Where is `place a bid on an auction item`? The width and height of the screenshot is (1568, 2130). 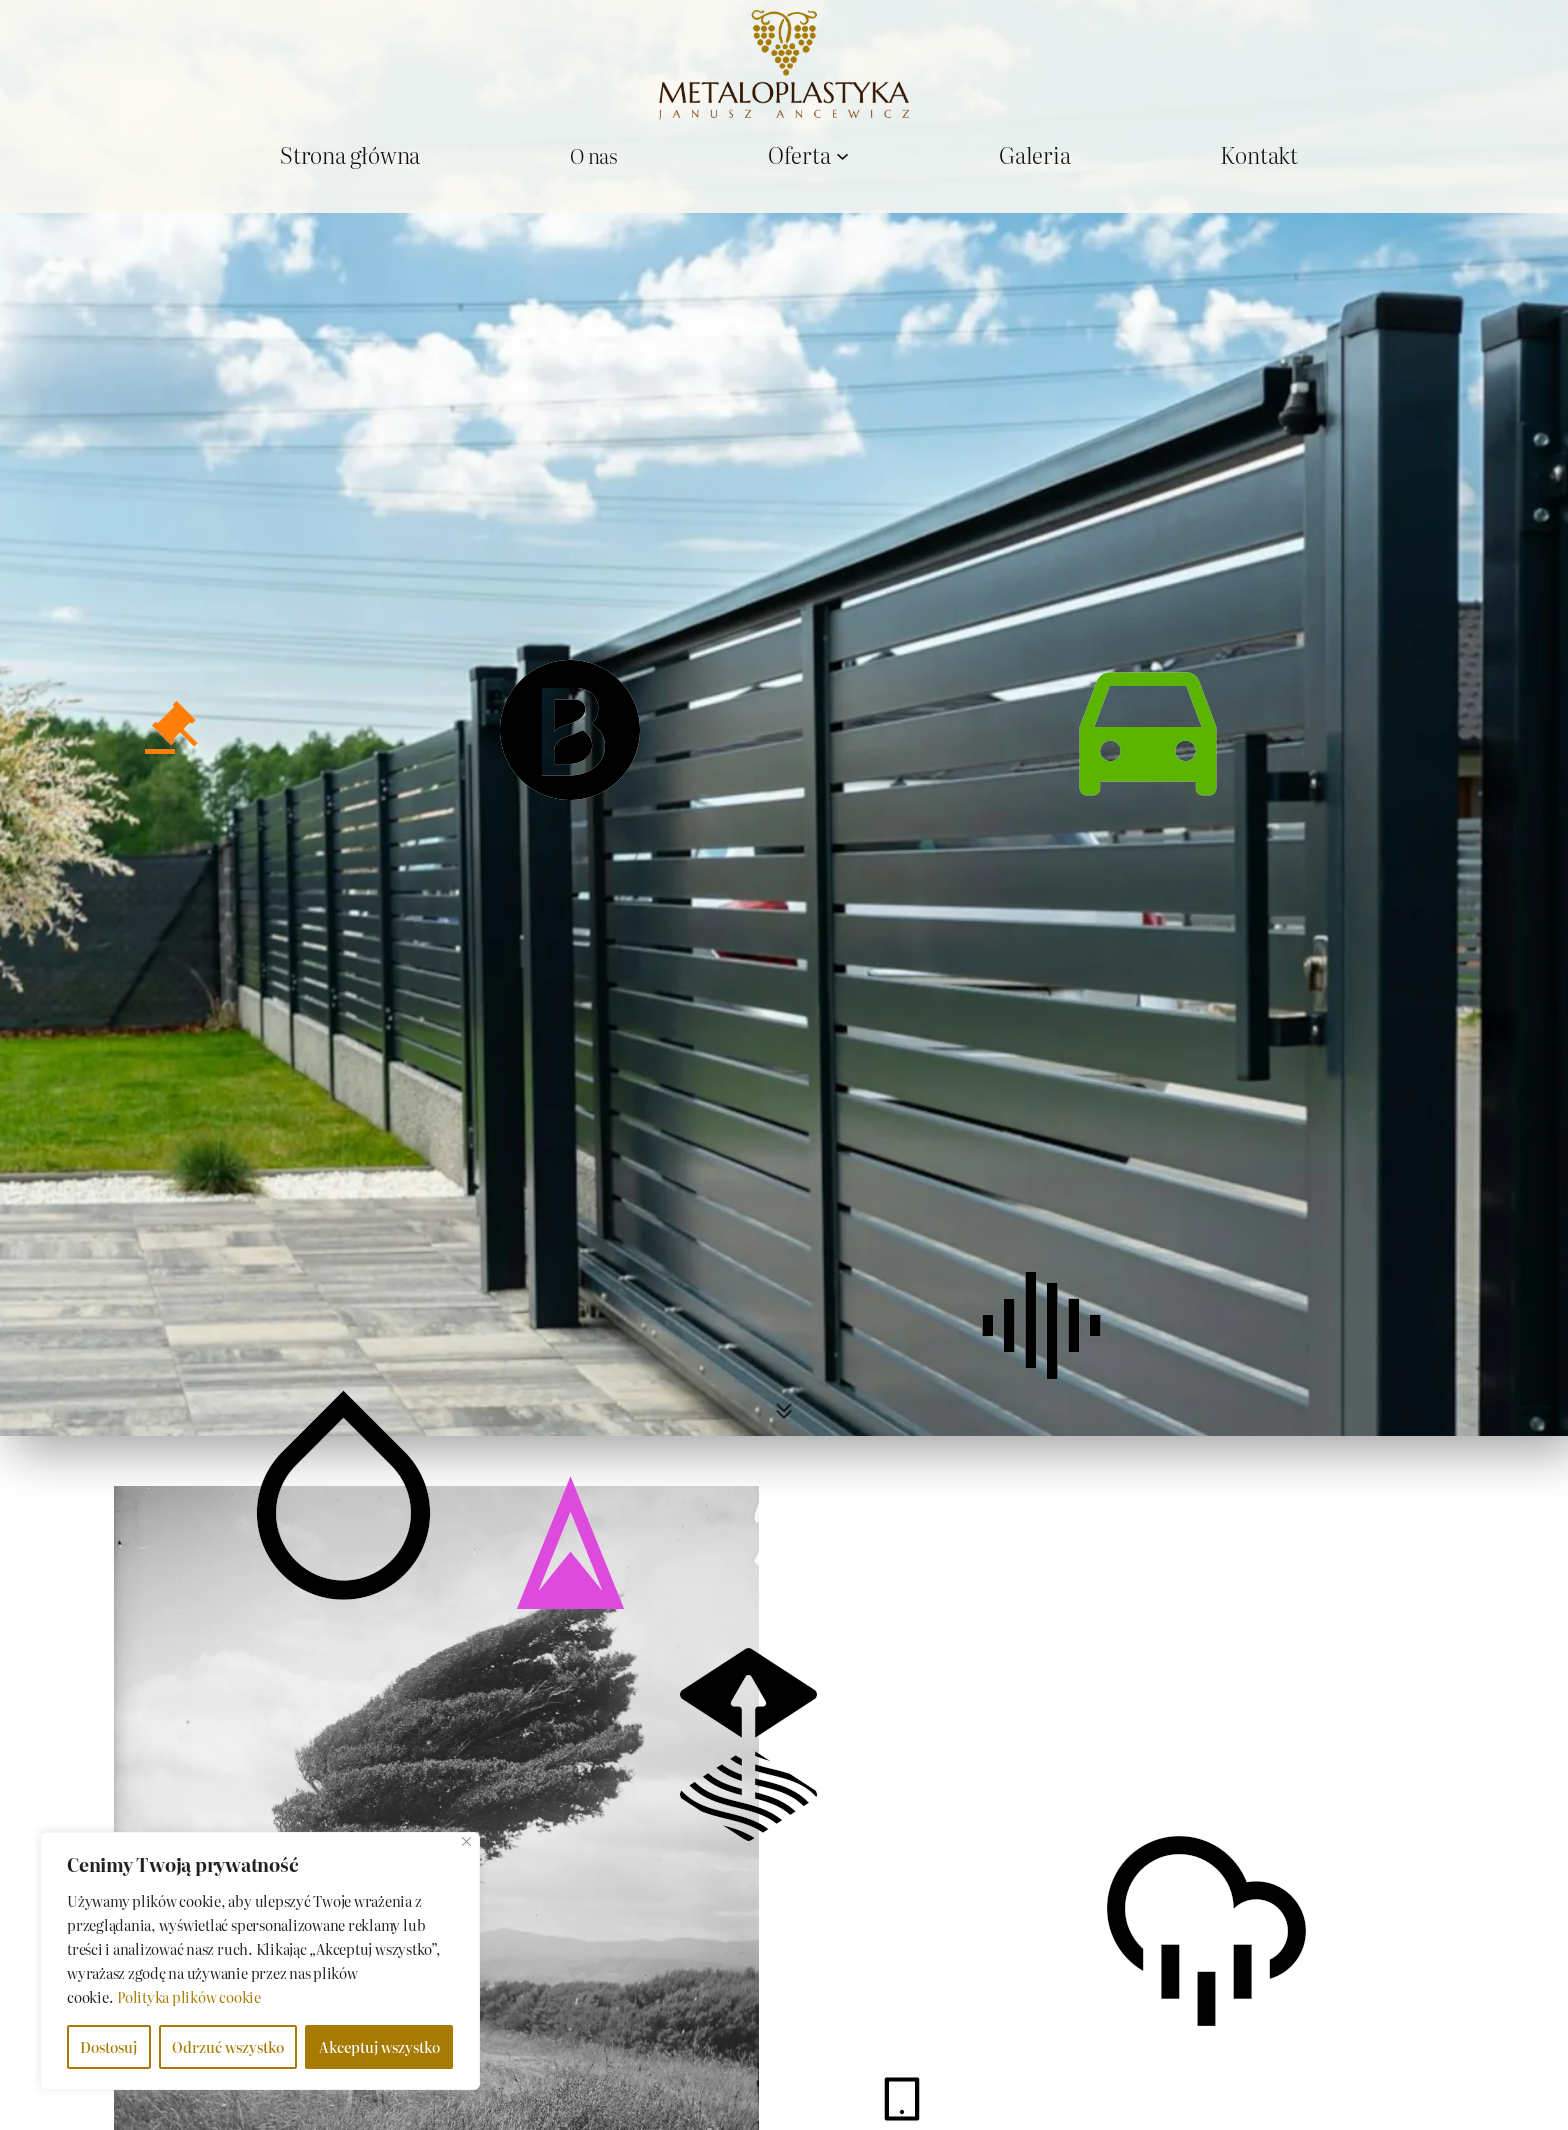 place a bid on an auction item is located at coordinates (170, 729).